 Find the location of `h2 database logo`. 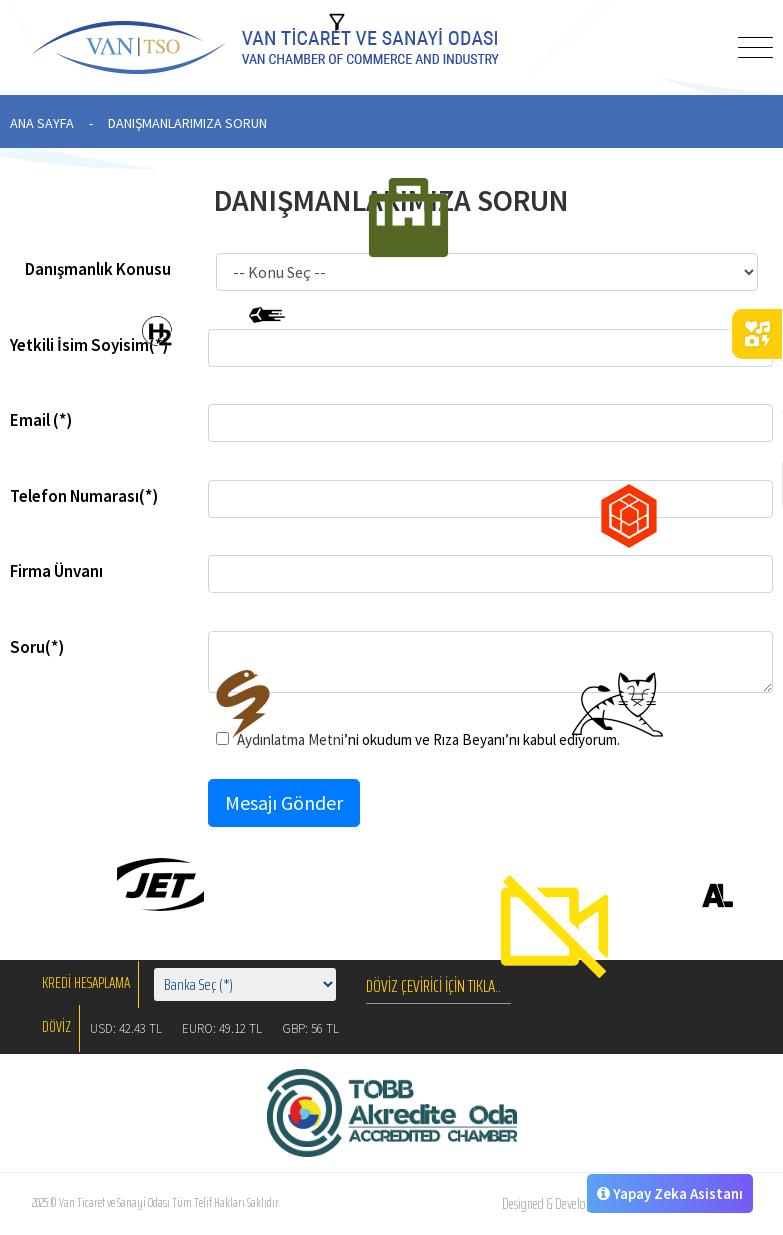

h2 database logo is located at coordinates (157, 331).